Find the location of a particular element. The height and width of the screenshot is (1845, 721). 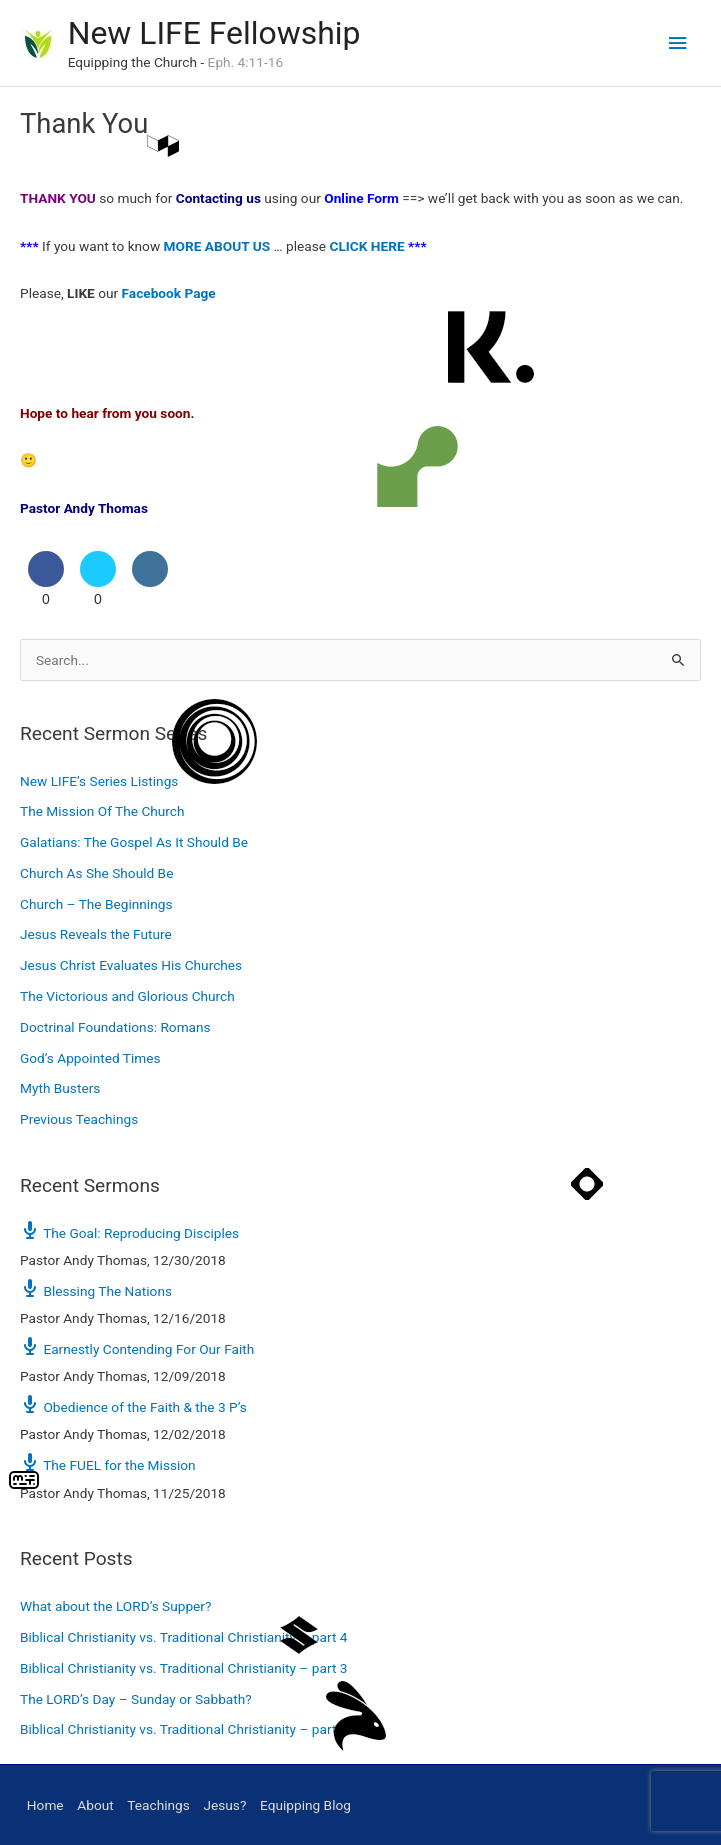

pay with Klarna at checkout is located at coordinates (491, 347).